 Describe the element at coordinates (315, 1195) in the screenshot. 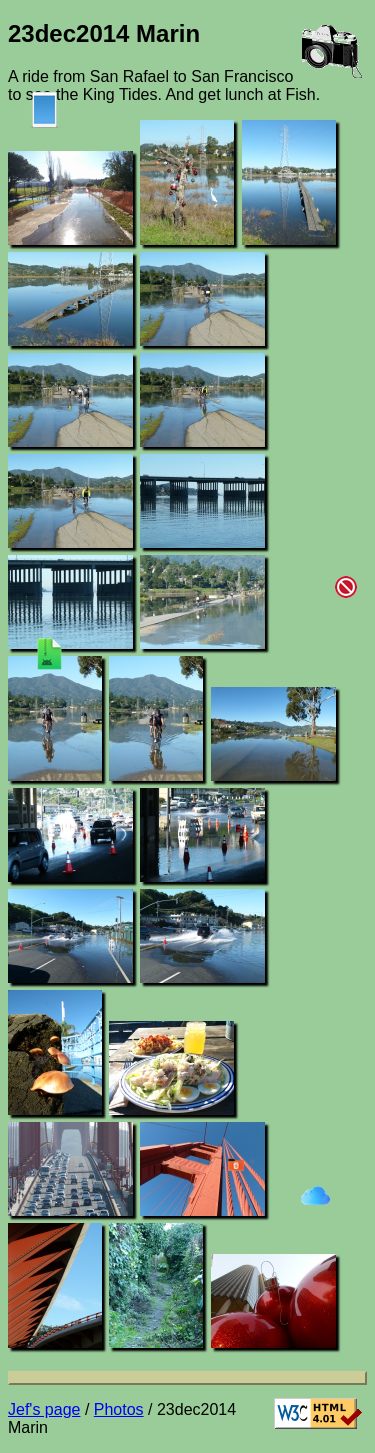

I see `open iCloud Drive to access cloud-synced files` at that location.